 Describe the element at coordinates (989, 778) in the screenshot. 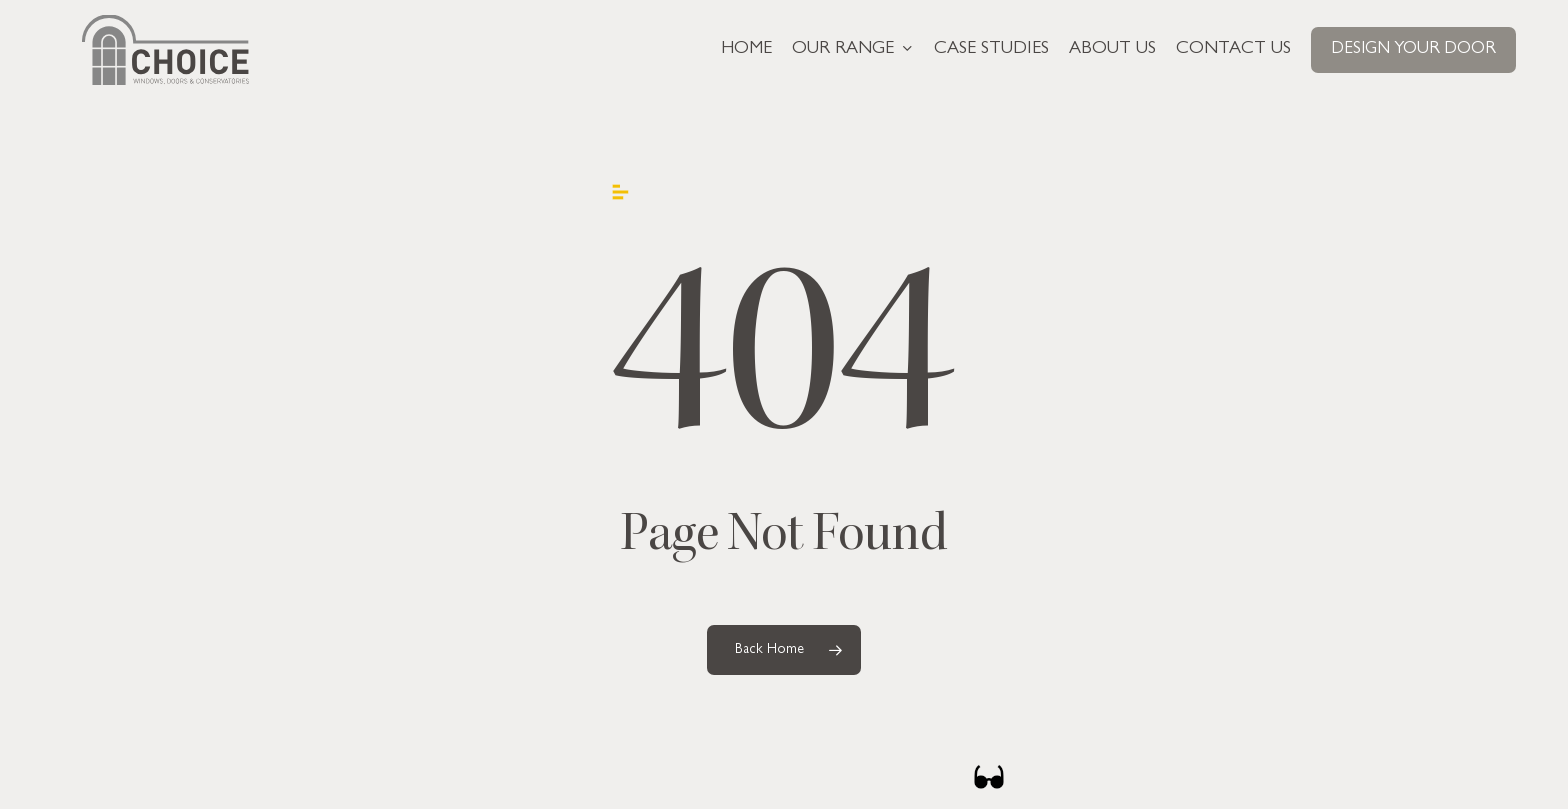

I see `enable reading mode or accessibility features` at that location.